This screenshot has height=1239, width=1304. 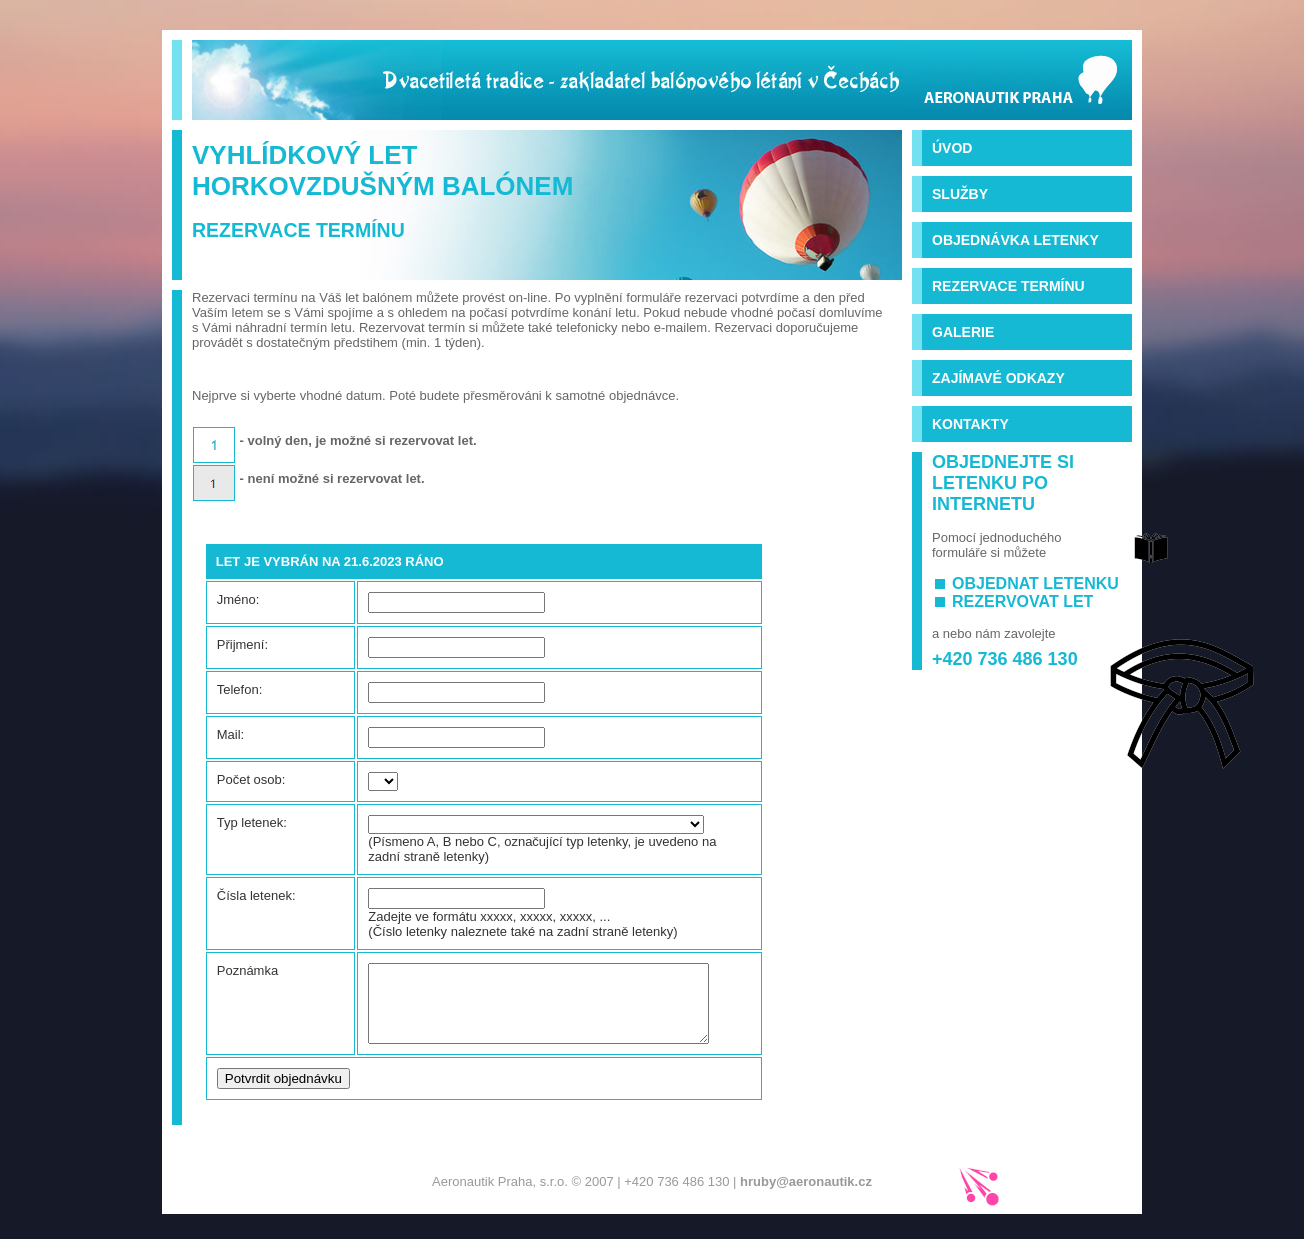 I want to click on open a book or reading material, so click(x=1151, y=549).